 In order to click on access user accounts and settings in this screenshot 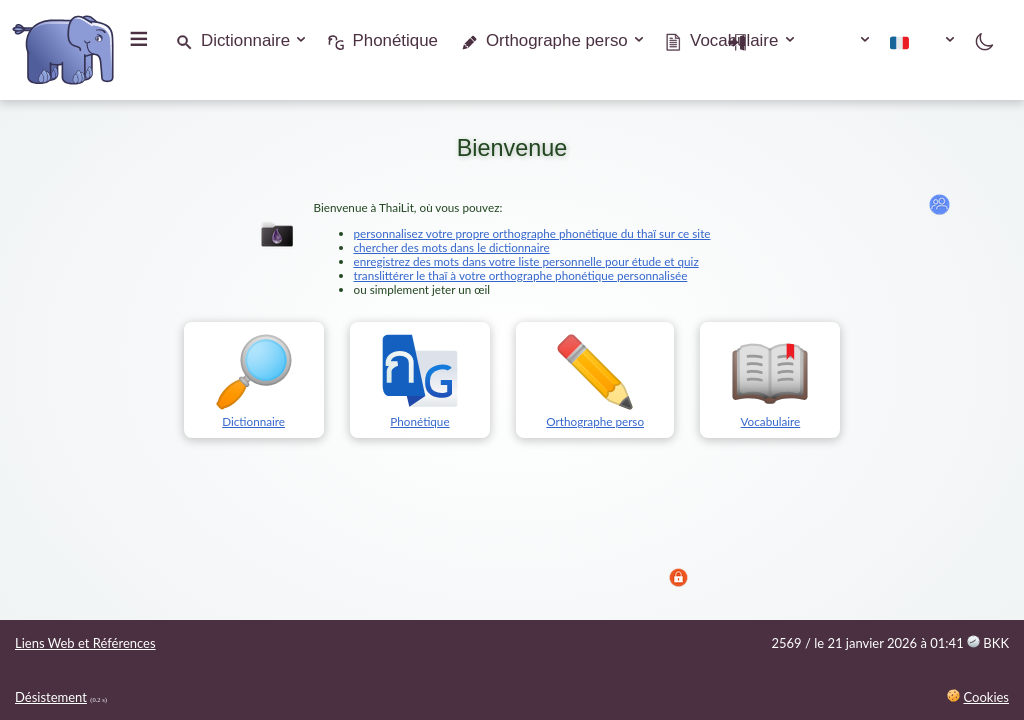, I will do `click(939, 204)`.